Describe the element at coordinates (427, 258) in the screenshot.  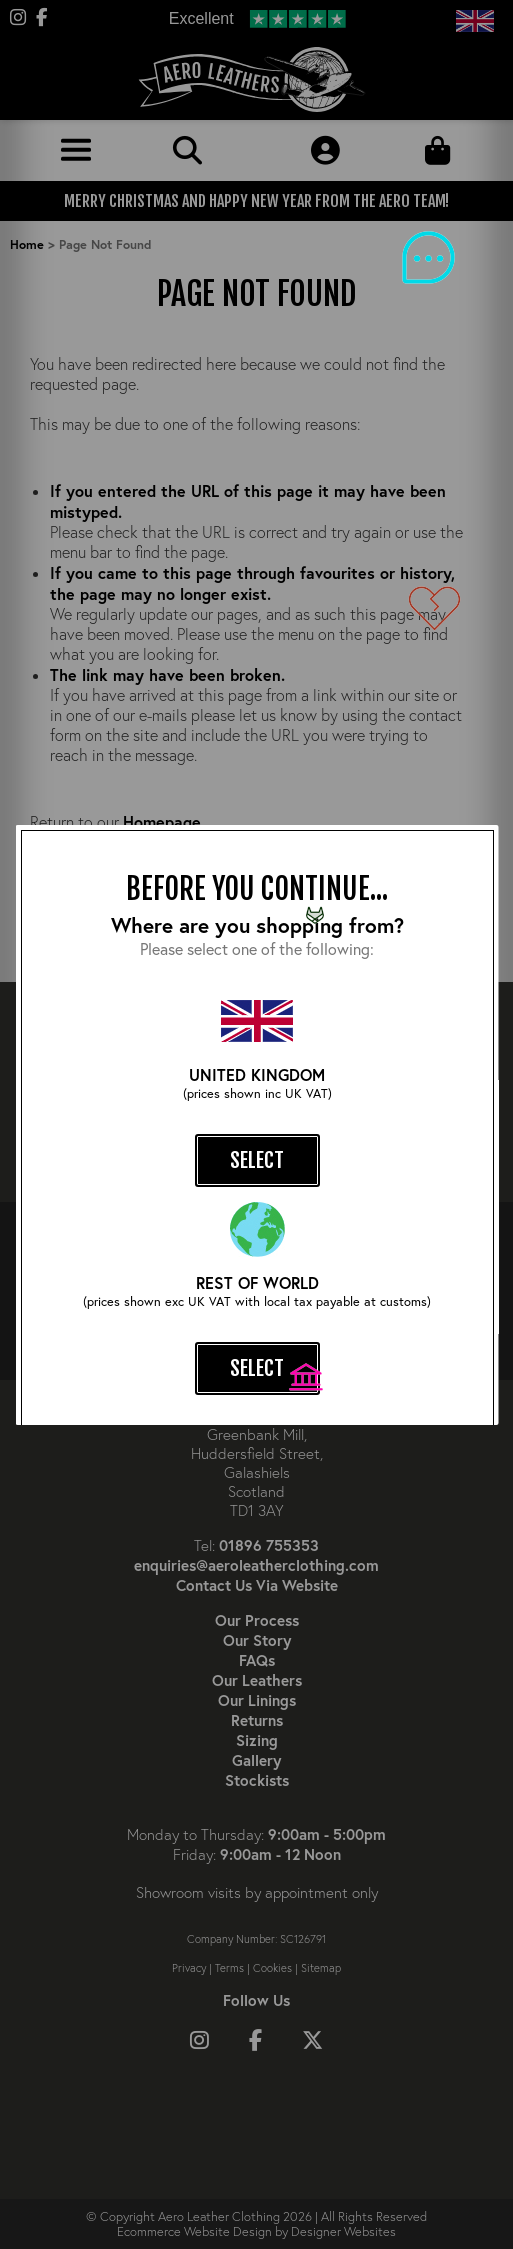
I see `open chat or messaging` at that location.